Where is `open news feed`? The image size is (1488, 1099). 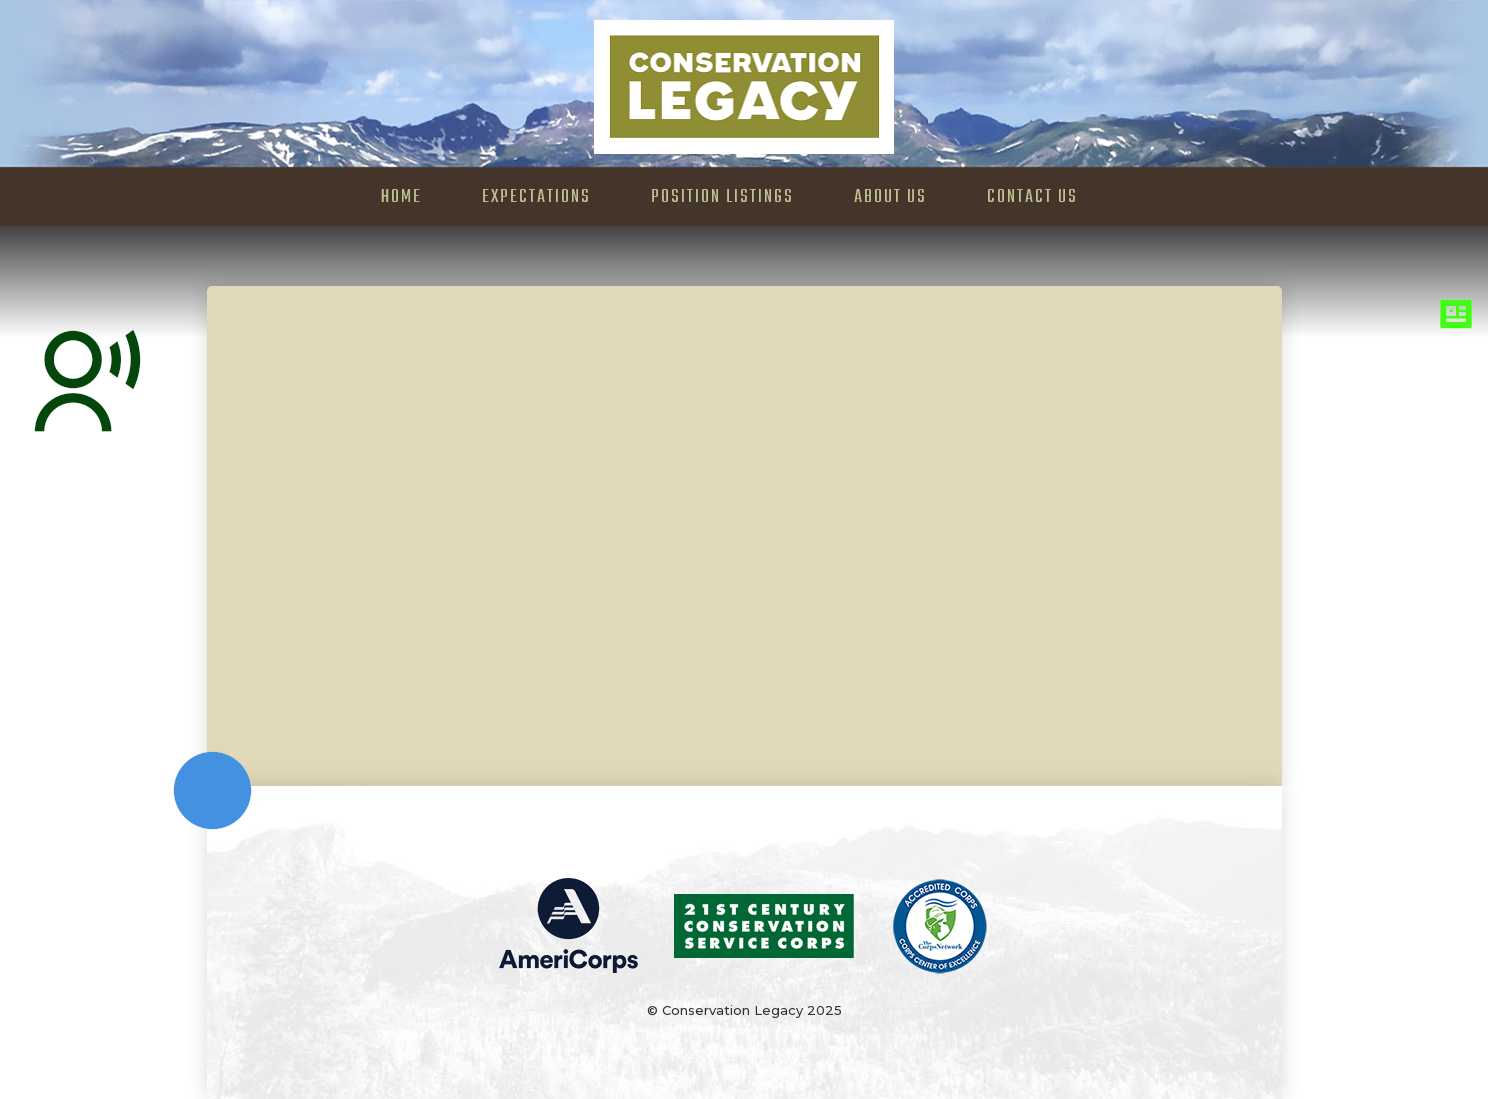 open news feed is located at coordinates (1456, 314).